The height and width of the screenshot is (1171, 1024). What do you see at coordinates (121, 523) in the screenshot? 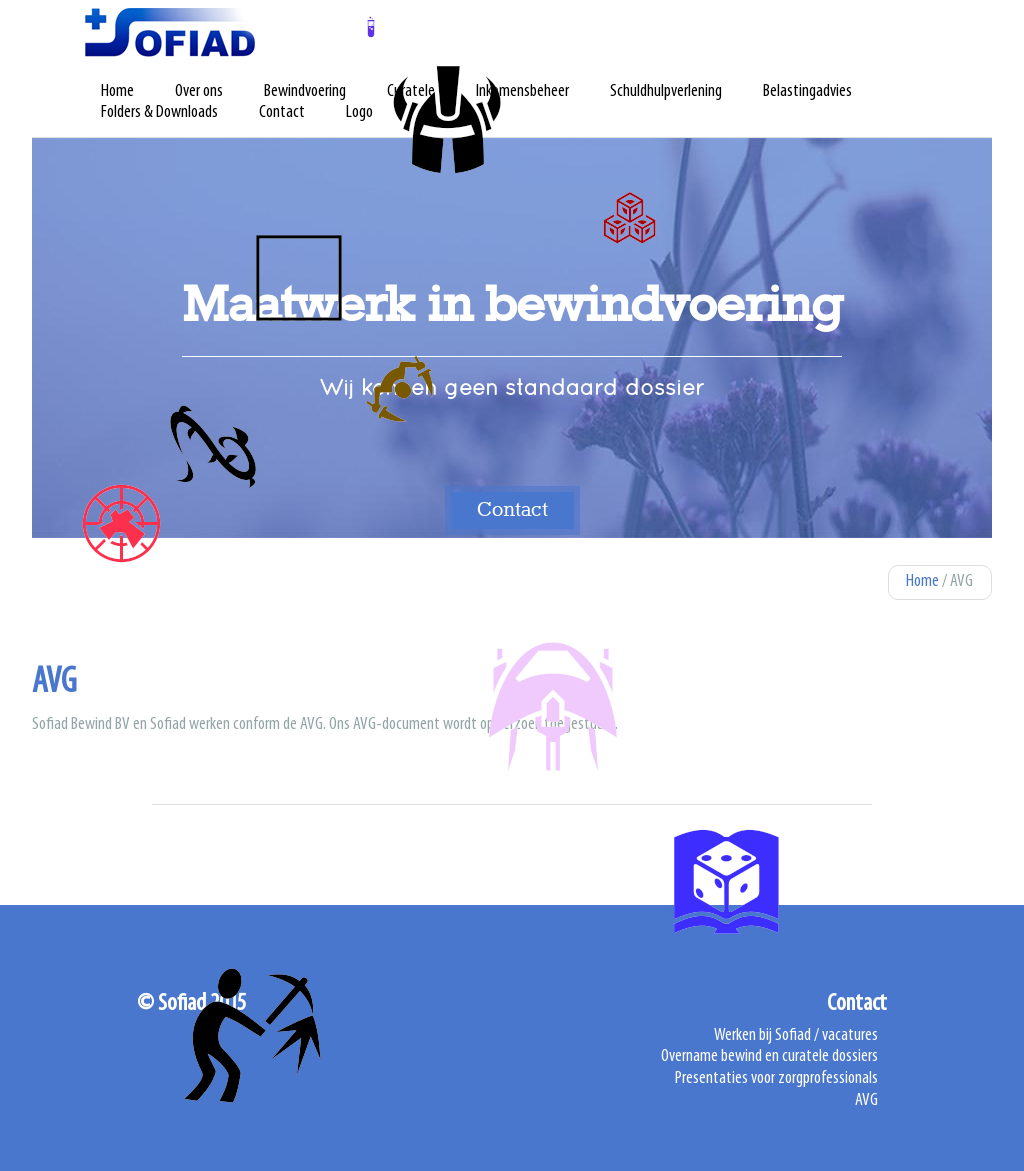
I see `view radar or detection range settings` at bounding box center [121, 523].